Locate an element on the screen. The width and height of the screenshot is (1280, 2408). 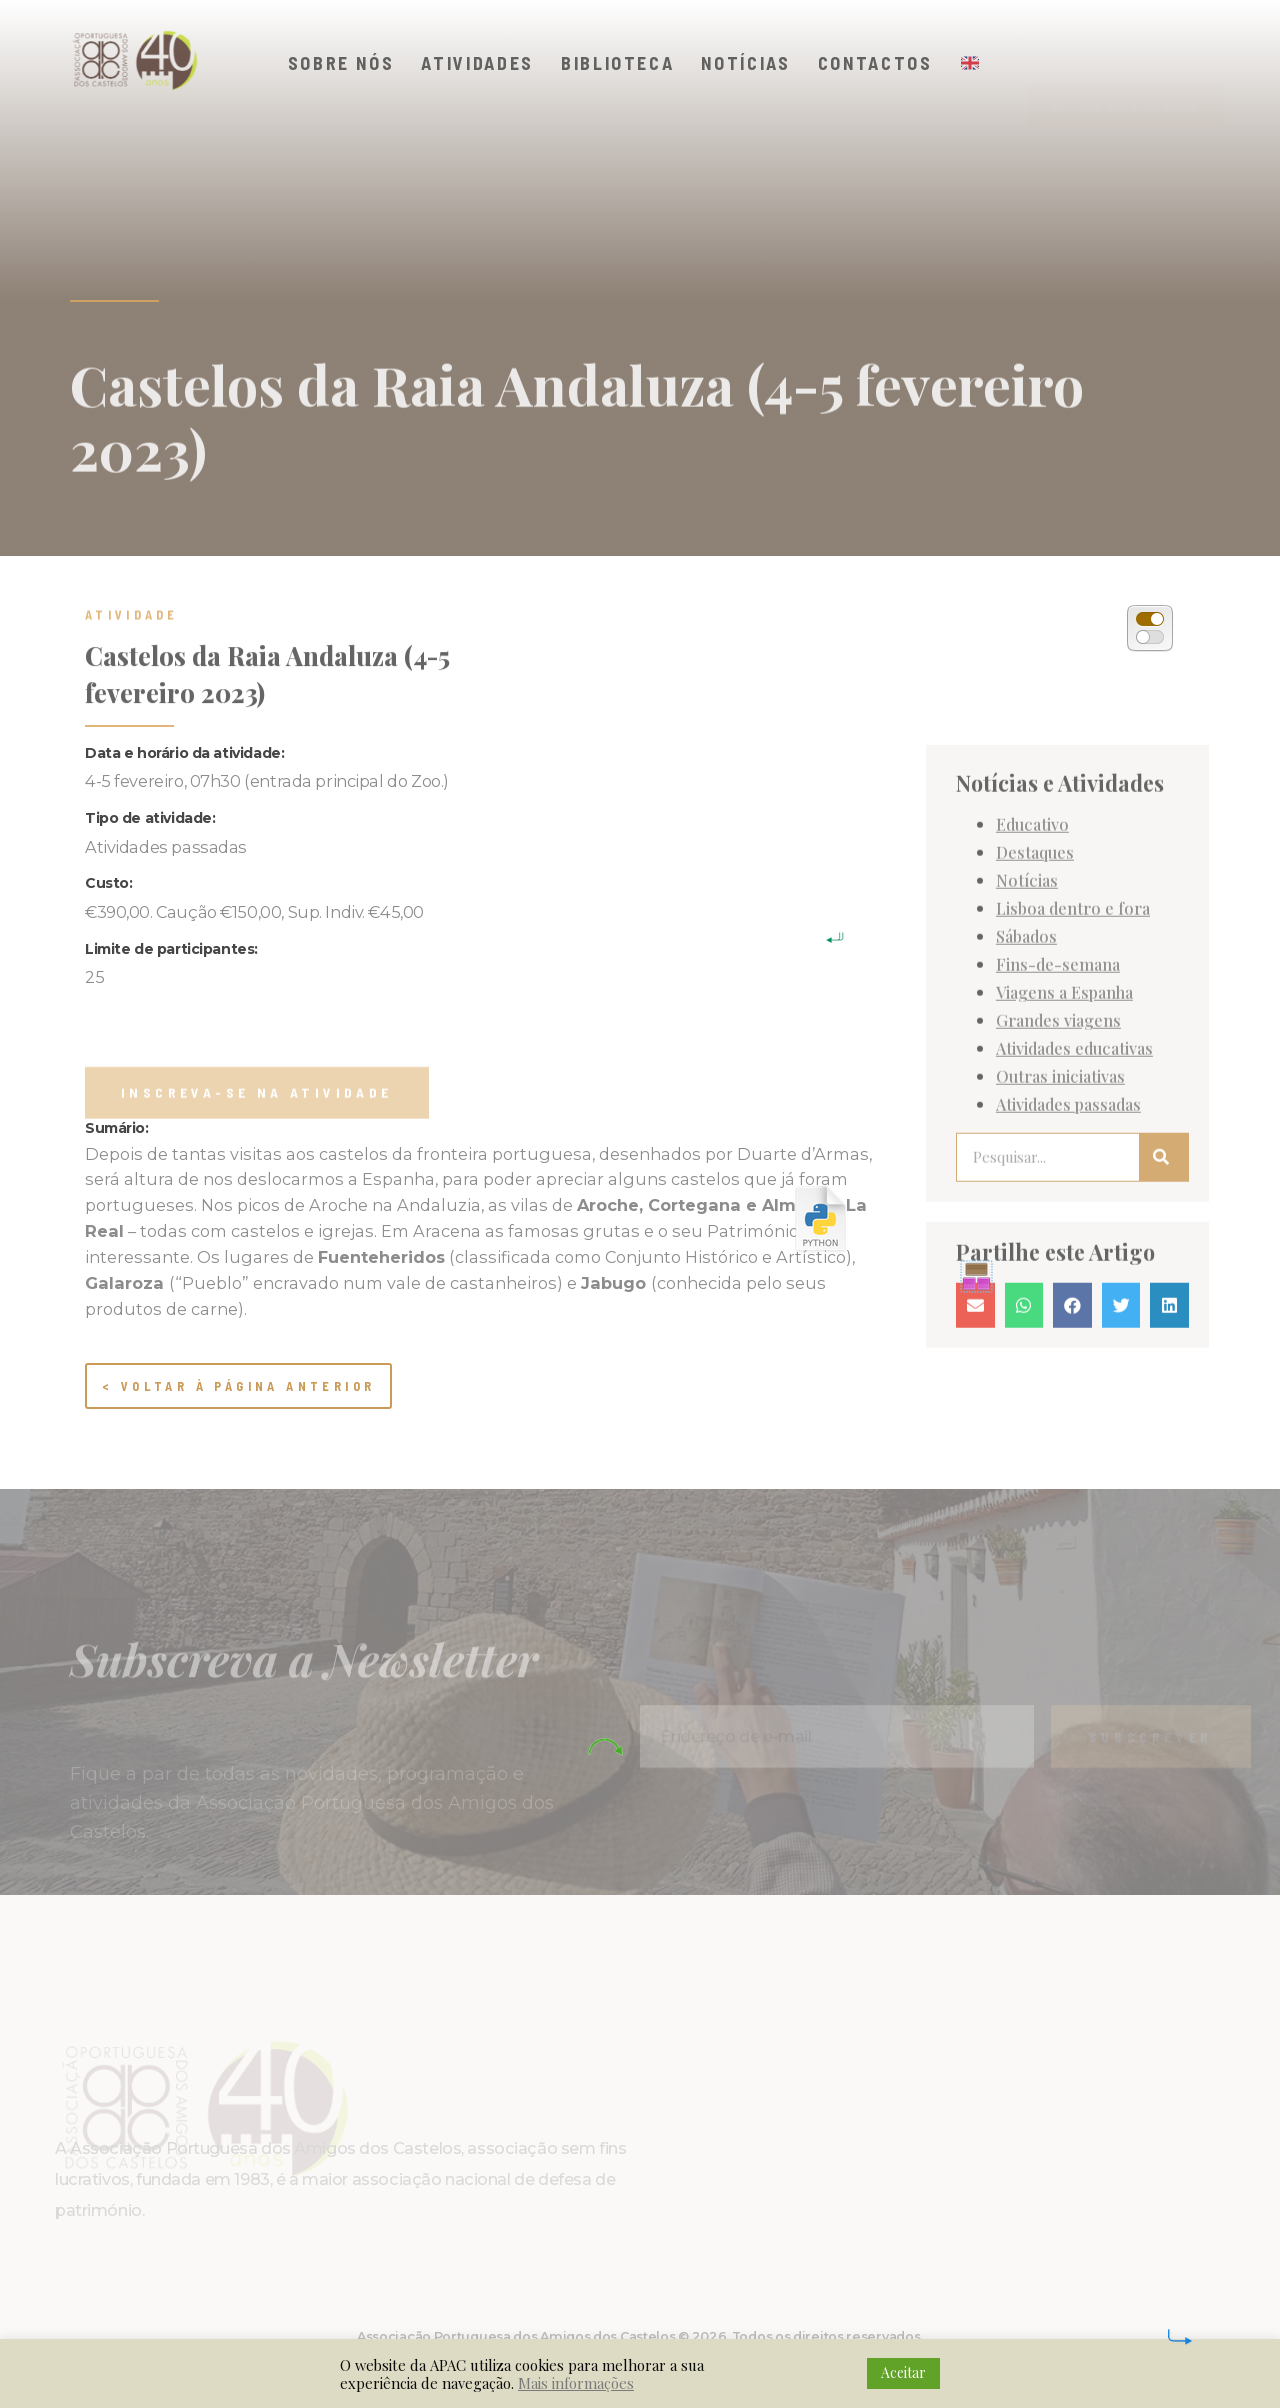
select all items in the current view is located at coordinates (976, 1276).